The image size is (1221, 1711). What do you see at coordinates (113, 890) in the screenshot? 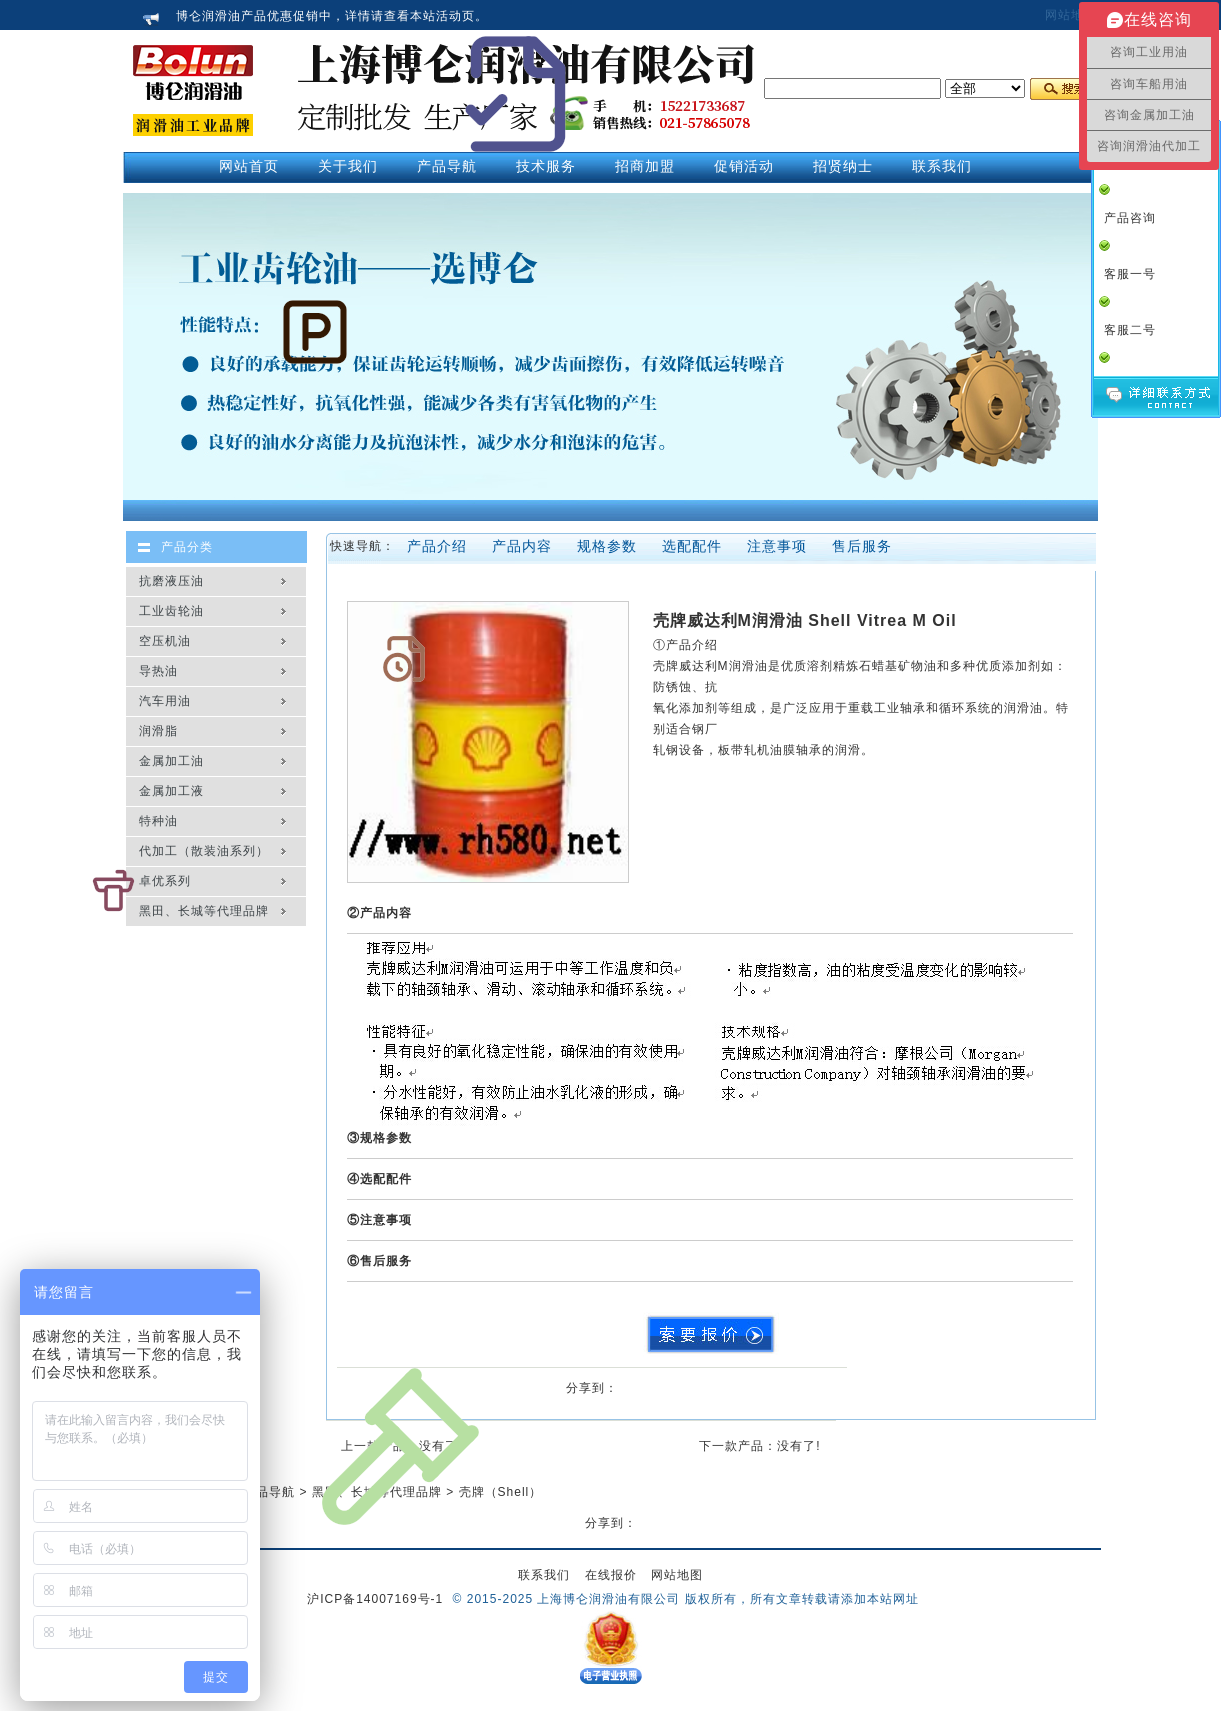
I see `access presentation or speaker mode` at bounding box center [113, 890].